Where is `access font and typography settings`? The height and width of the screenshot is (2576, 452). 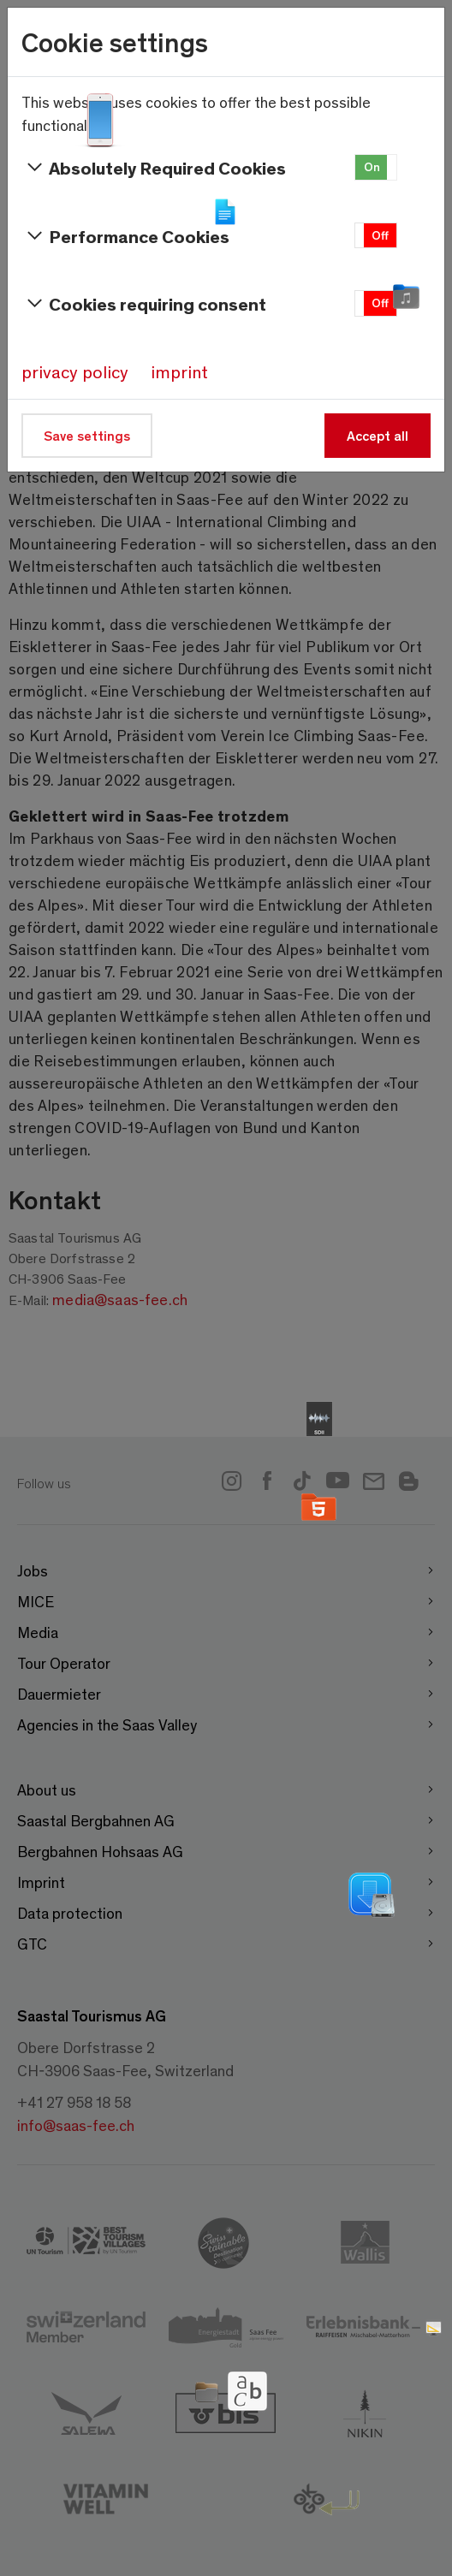 access font and typography settings is located at coordinates (247, 2391).